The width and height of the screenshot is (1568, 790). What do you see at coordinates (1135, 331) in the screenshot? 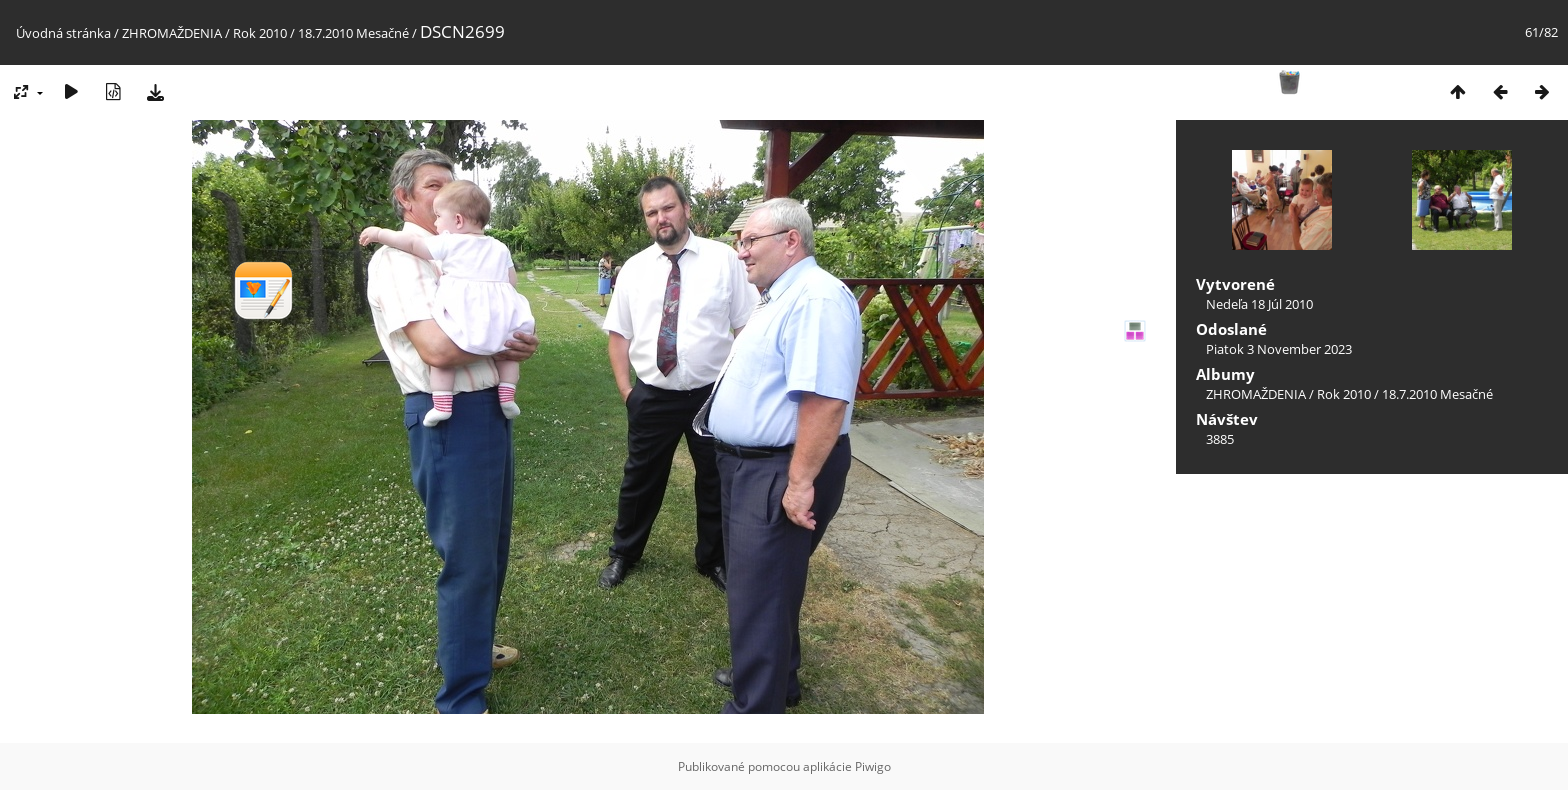
I see `select all items in the current view` at bounding box center [1135, 331].